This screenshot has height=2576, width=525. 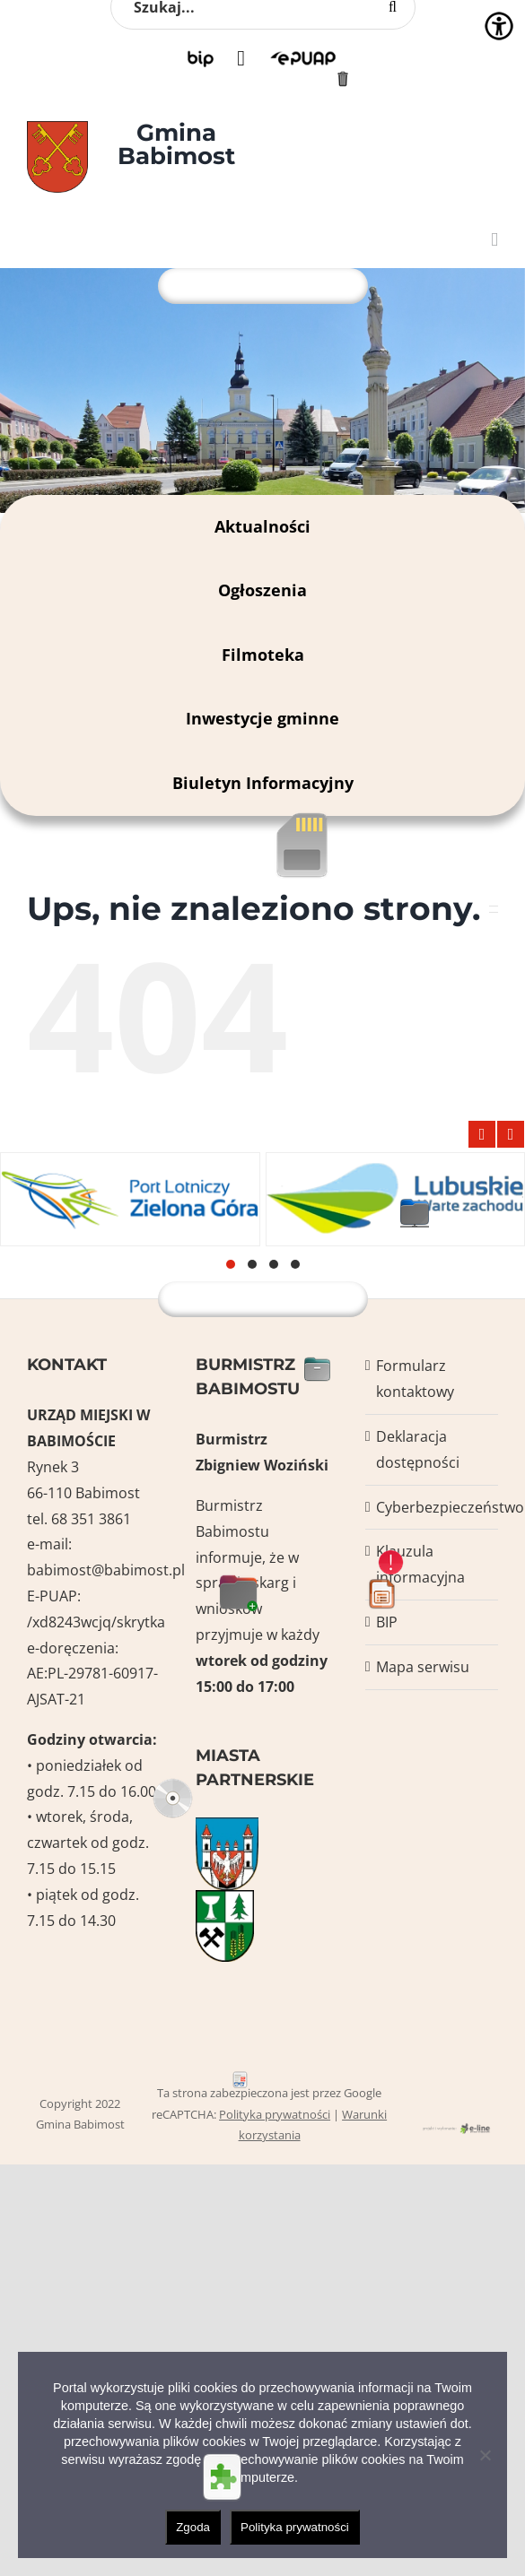 What do you see at coordinates (302, 845) in the screenshot?
I see `access removable storage device` at bounding box center [302, 845].